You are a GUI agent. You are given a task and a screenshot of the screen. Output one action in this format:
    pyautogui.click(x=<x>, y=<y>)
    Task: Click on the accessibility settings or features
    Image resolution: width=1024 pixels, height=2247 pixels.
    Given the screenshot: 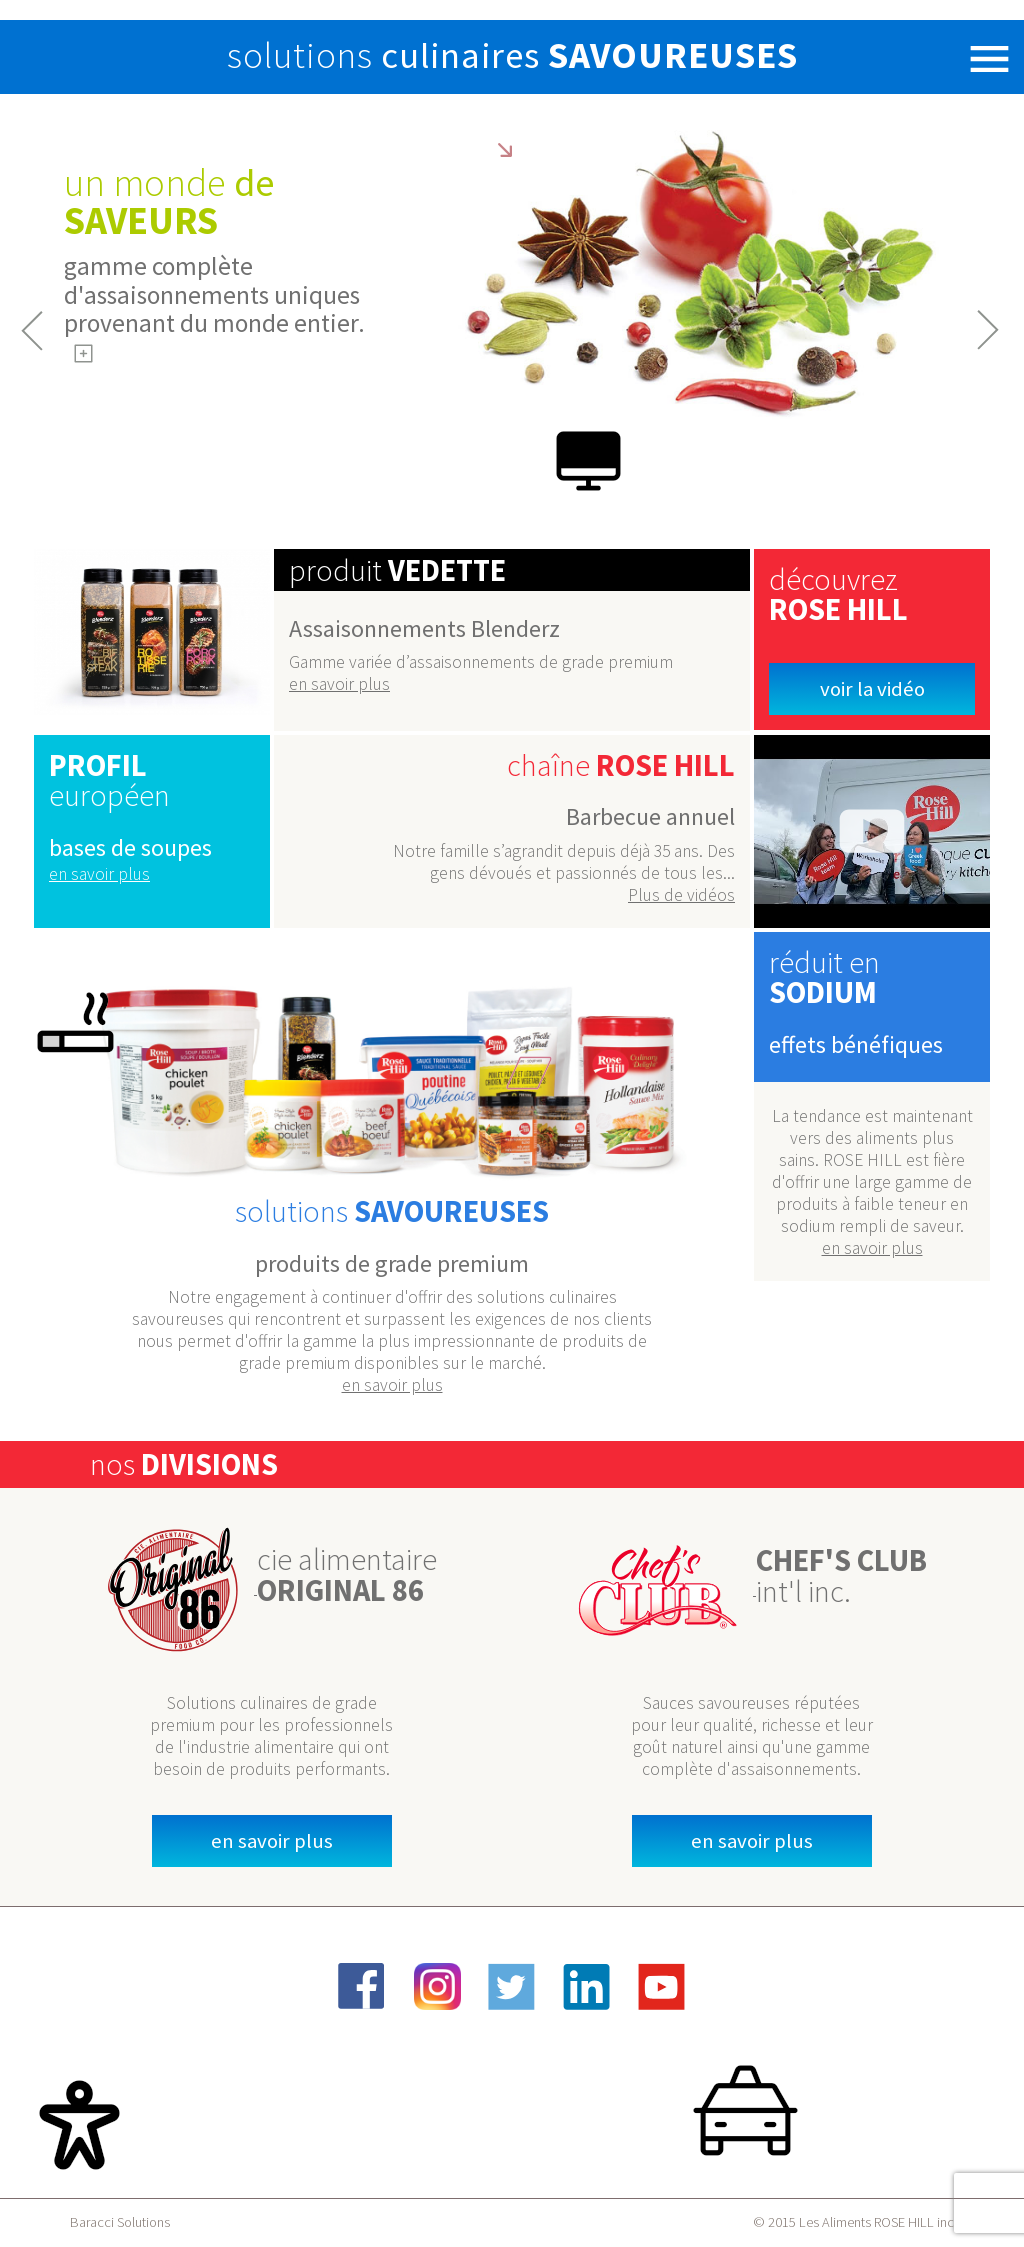 What is the action you would take?
    pyautogui.click(x=79, y=2126)
    